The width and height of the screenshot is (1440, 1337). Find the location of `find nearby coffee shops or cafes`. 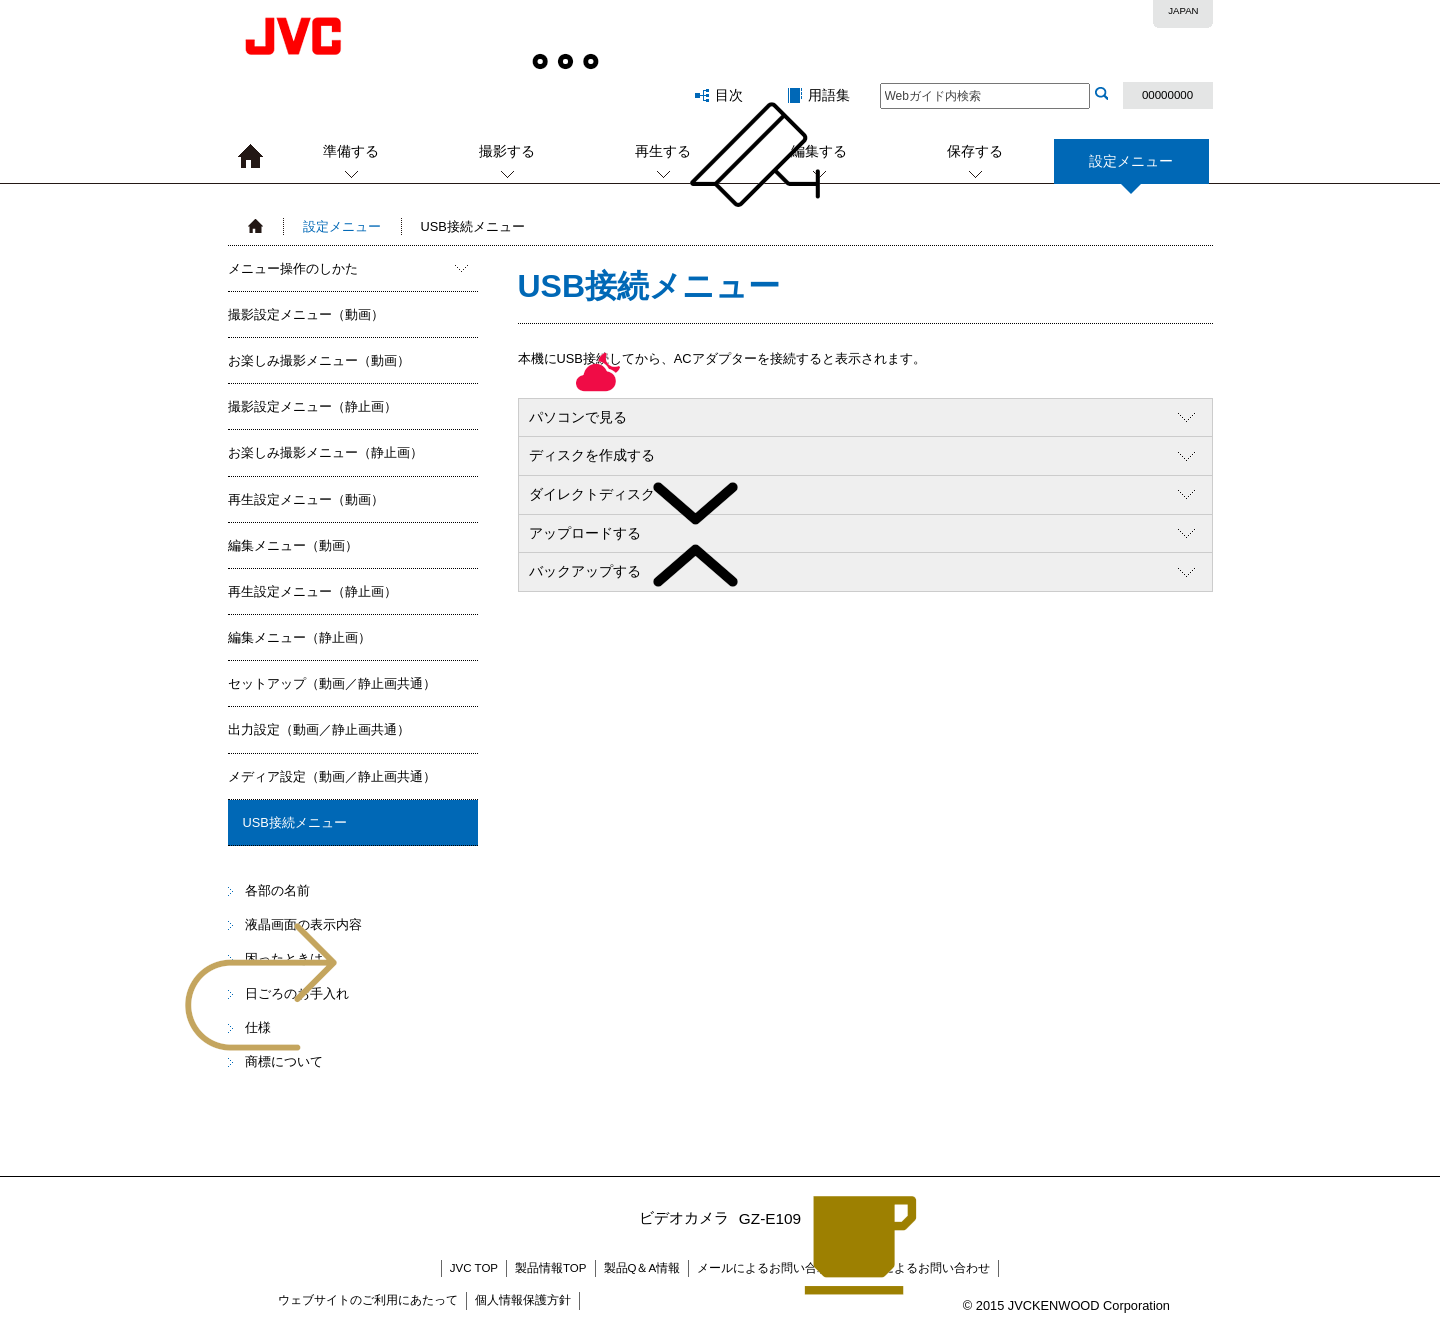

find nearby coffee shops or cafes is located at coordinates (860, 1247).